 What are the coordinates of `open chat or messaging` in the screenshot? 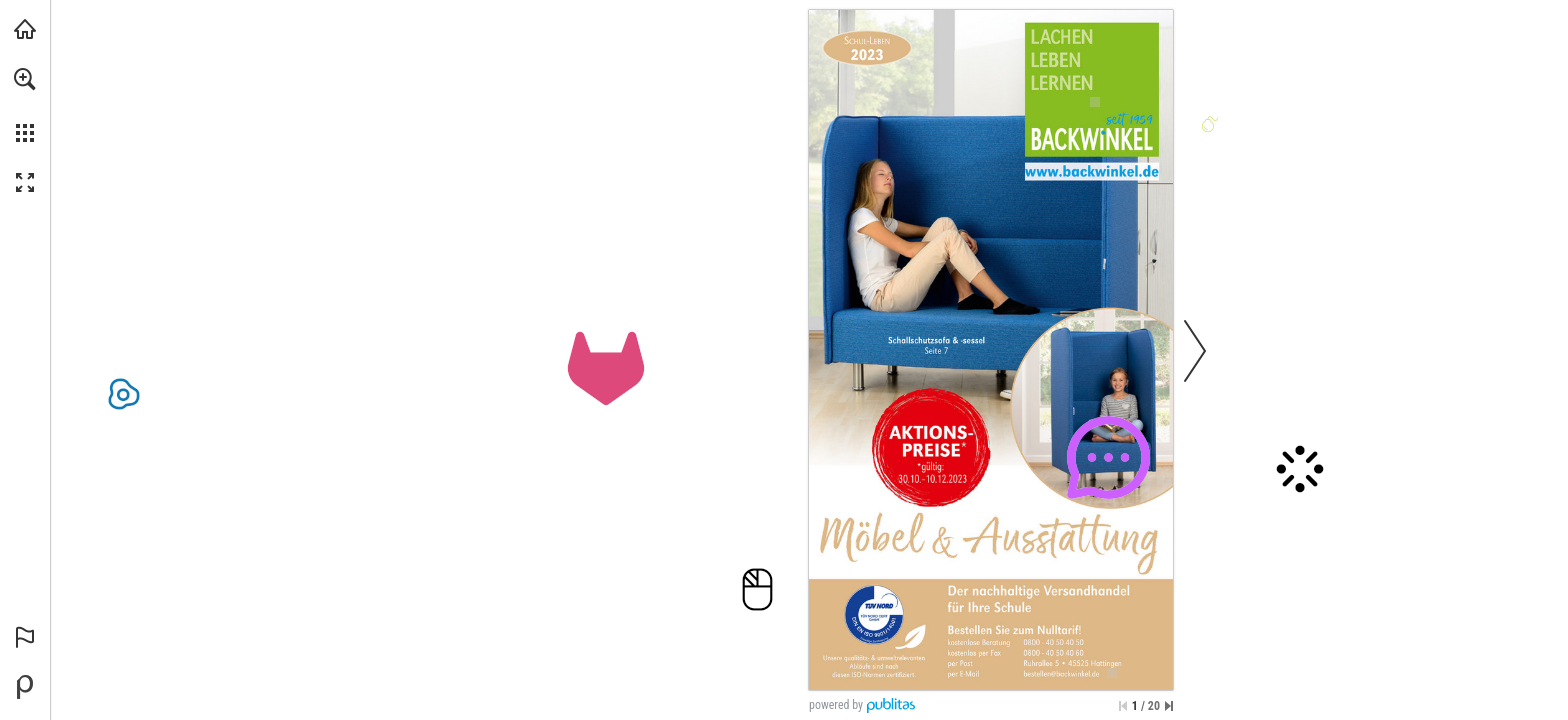 It's located at (1108, 457).